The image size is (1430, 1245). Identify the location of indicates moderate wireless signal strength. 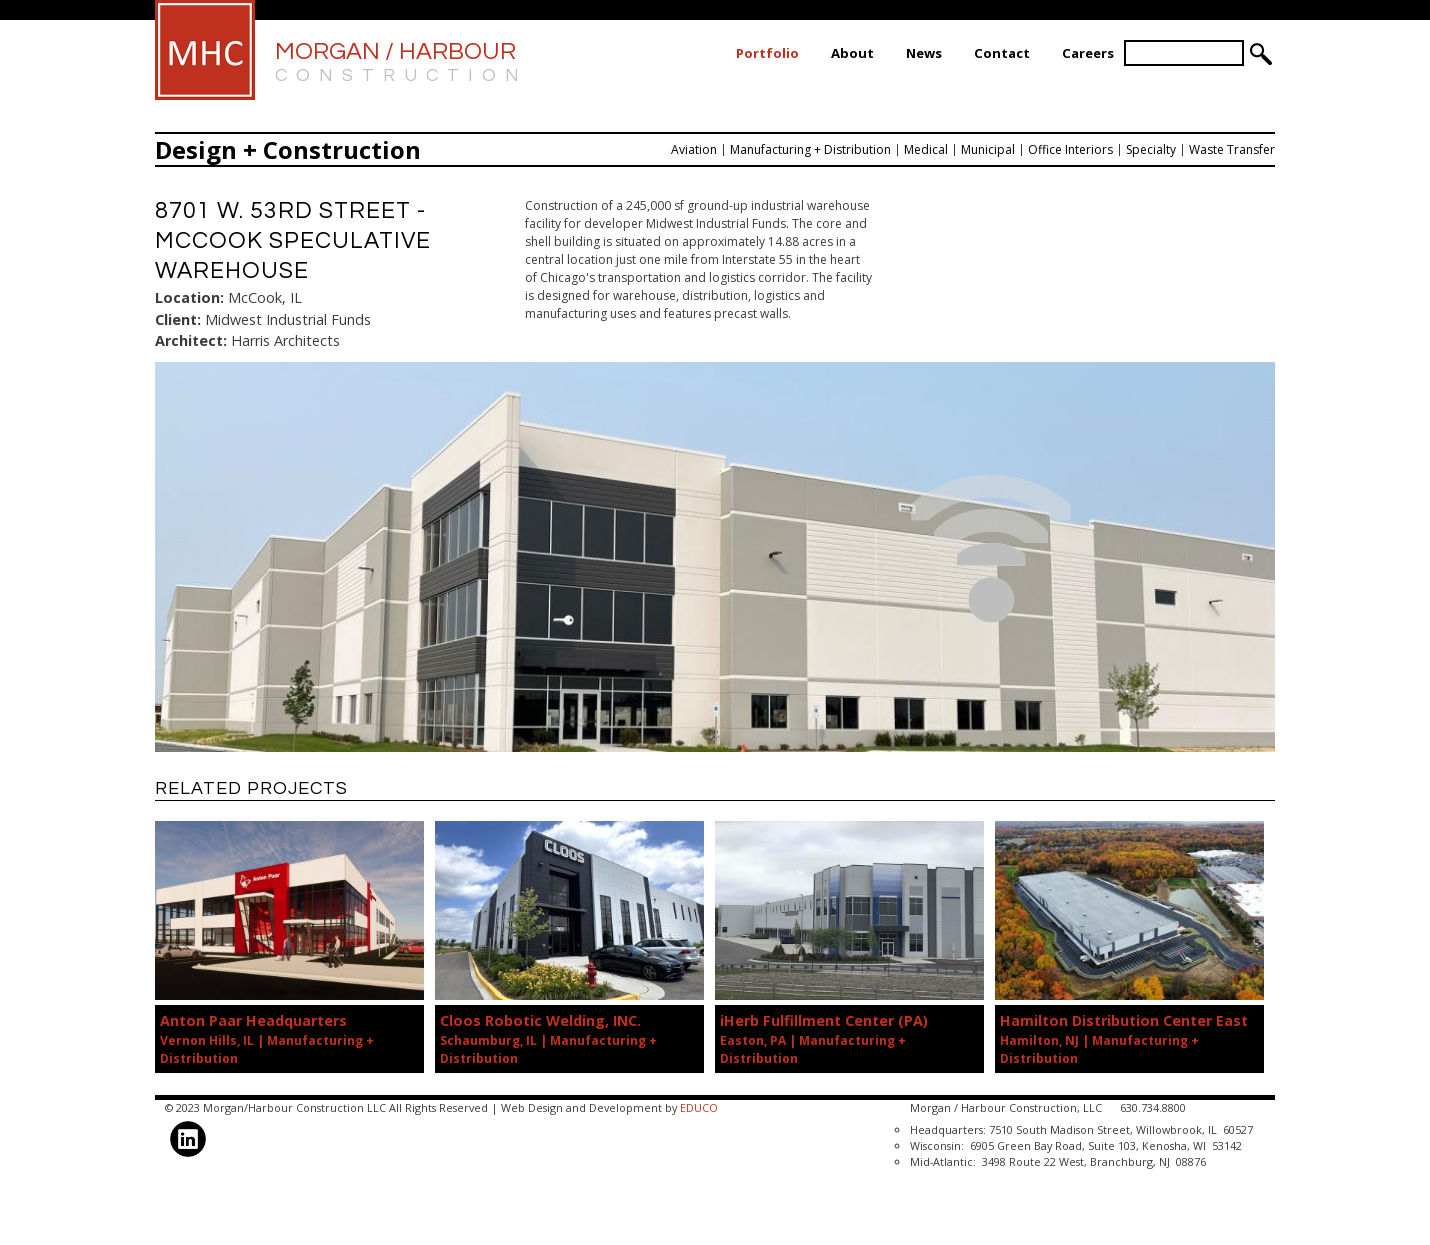
(991, 543).